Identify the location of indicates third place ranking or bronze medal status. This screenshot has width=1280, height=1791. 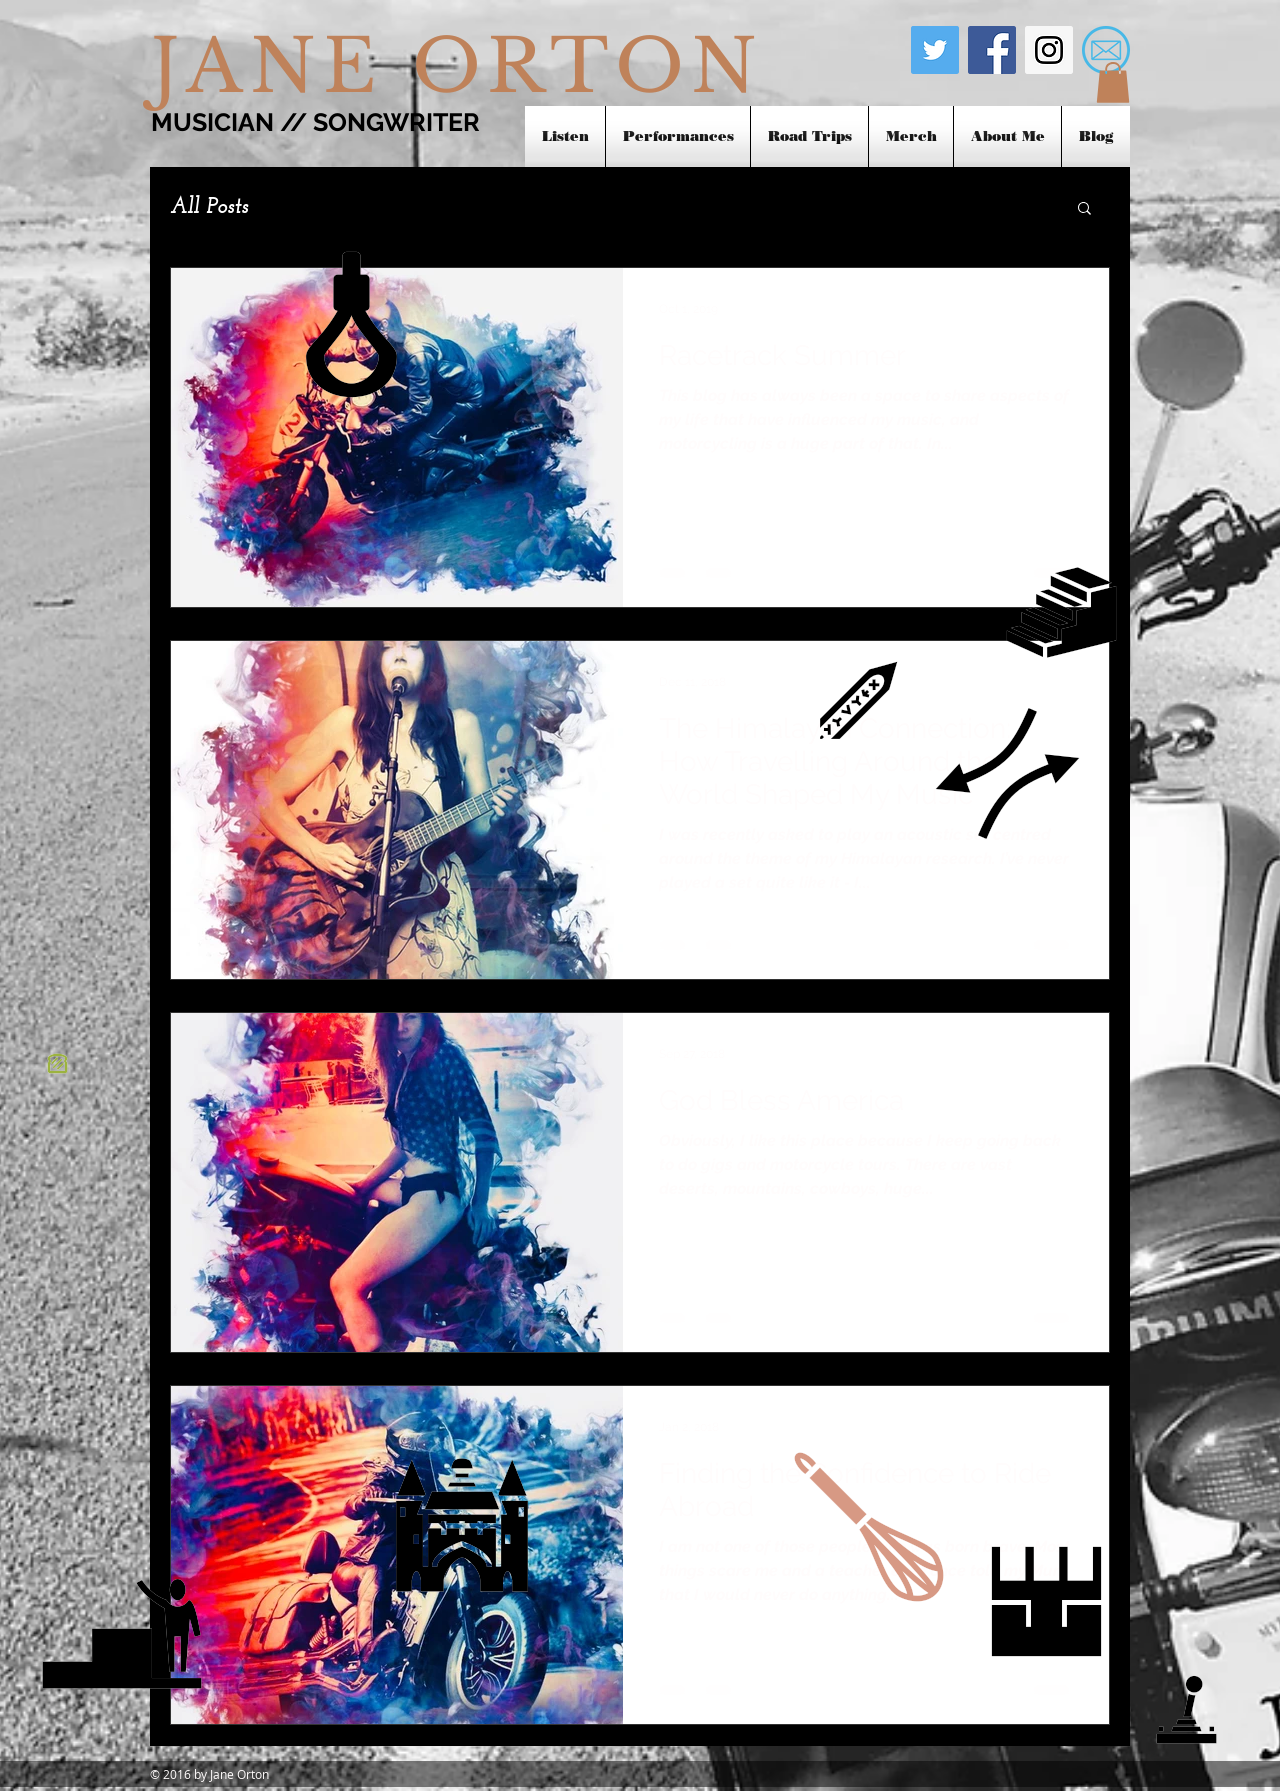
(122, 1609).